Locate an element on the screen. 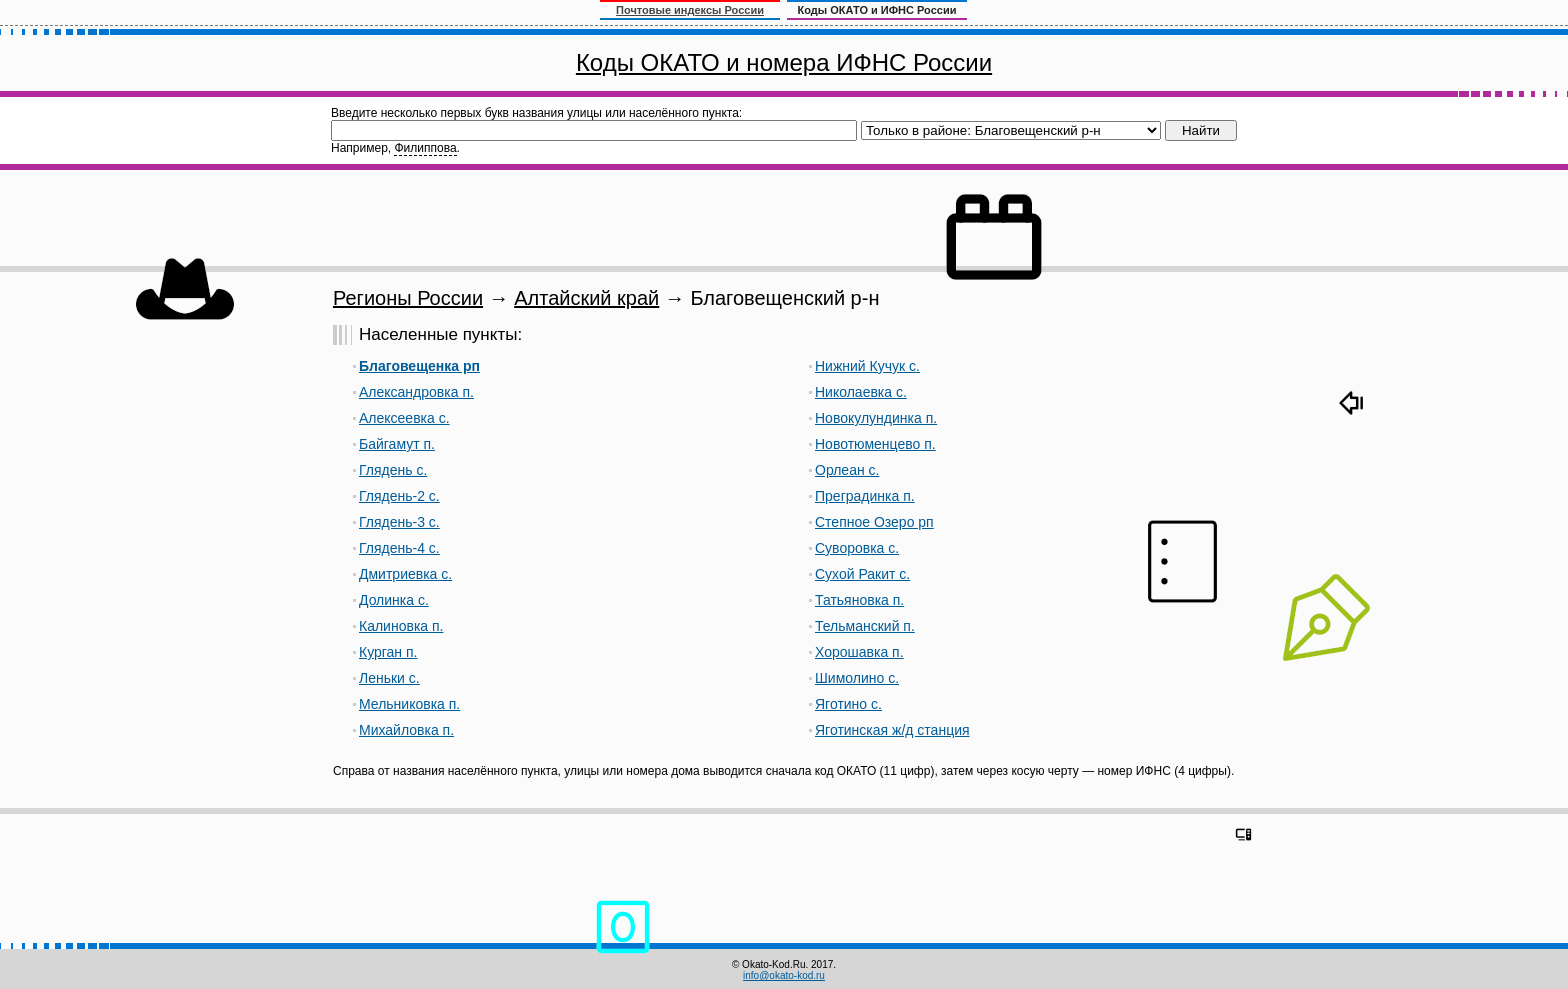 The height and width of the screenshot is (989, 1568). indicates zero or null value is located at coordinates (623, 927).